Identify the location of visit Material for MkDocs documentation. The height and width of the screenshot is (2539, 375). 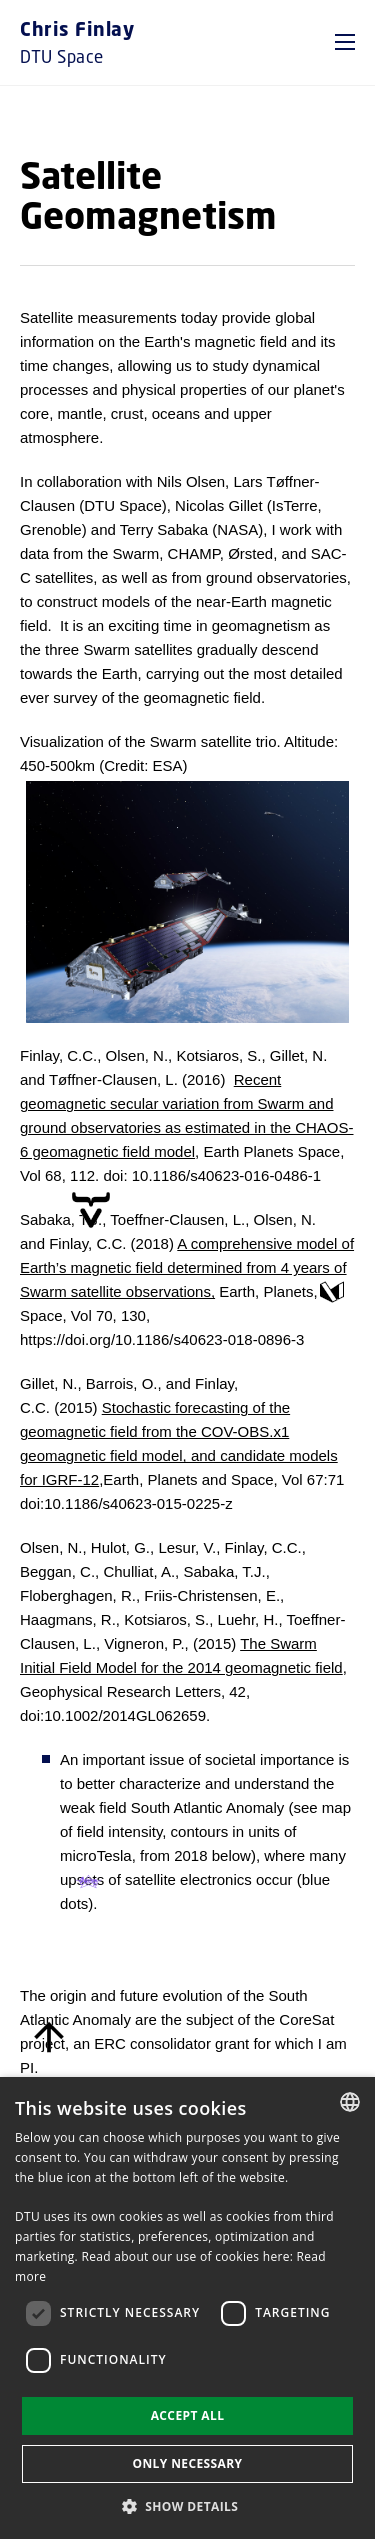
(332, 1292).